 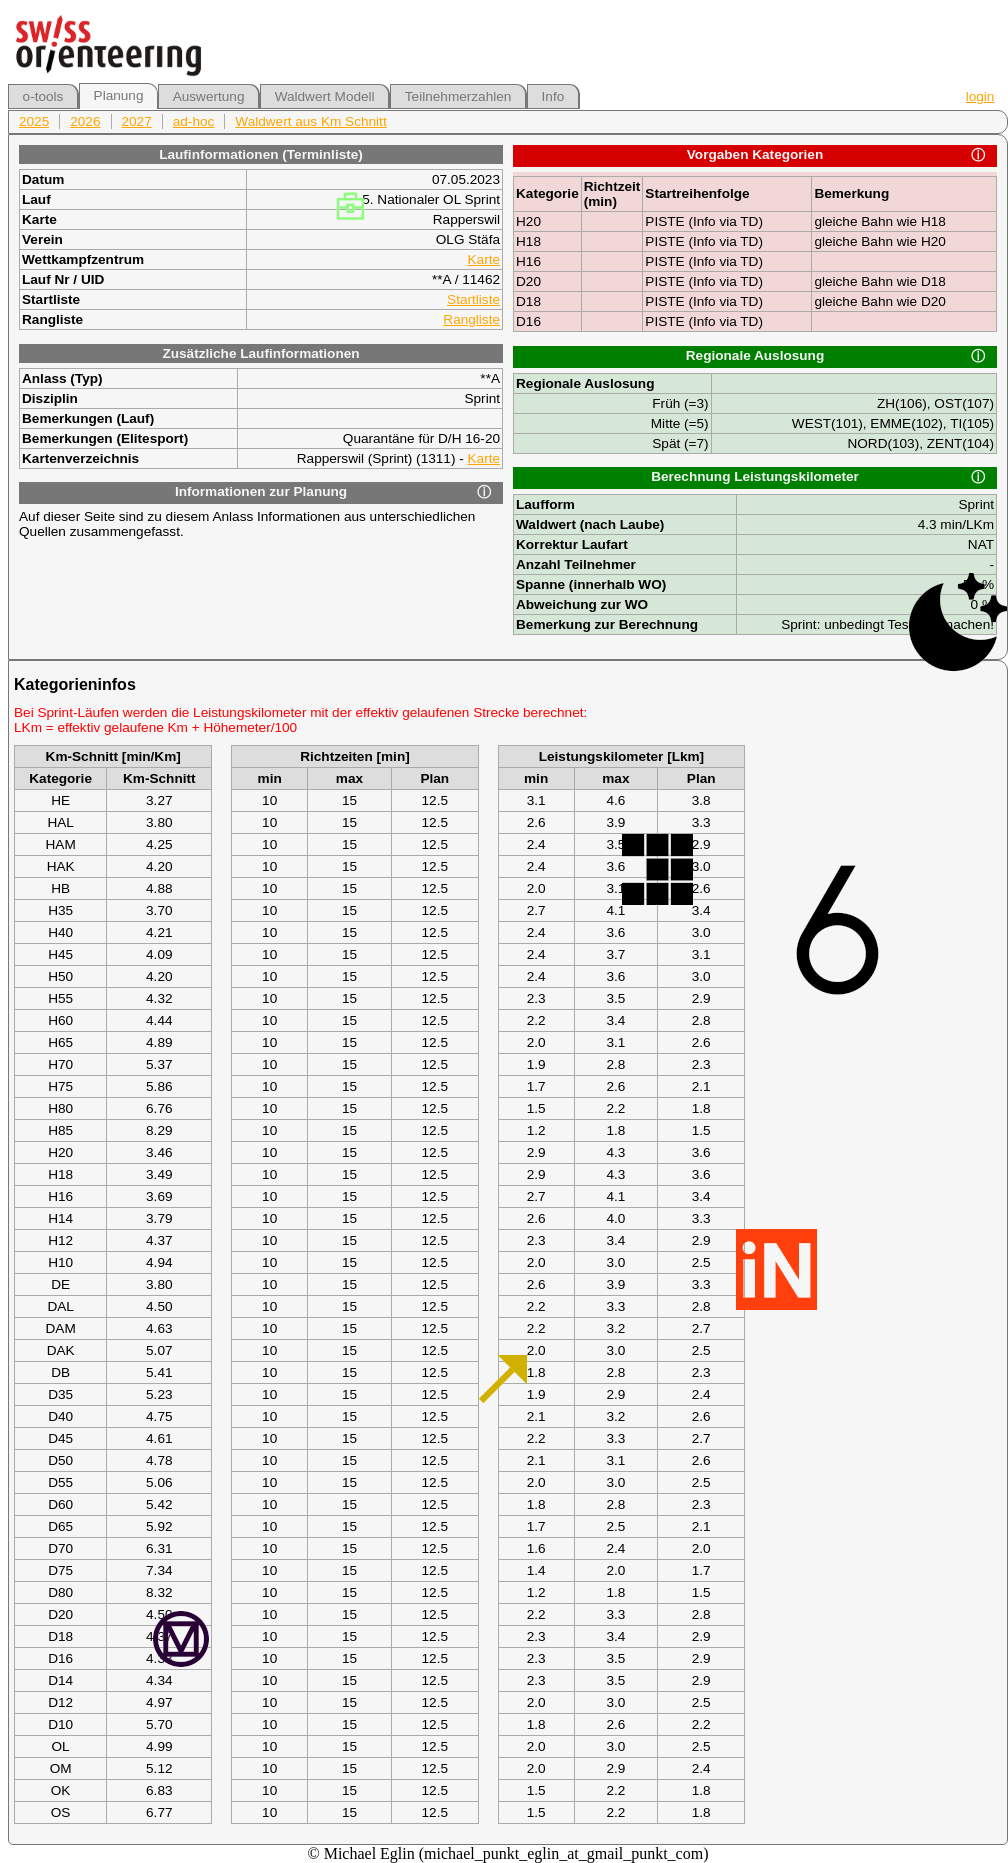 I want to click on open link in new tab or external window, so click(x=504, y=1378).